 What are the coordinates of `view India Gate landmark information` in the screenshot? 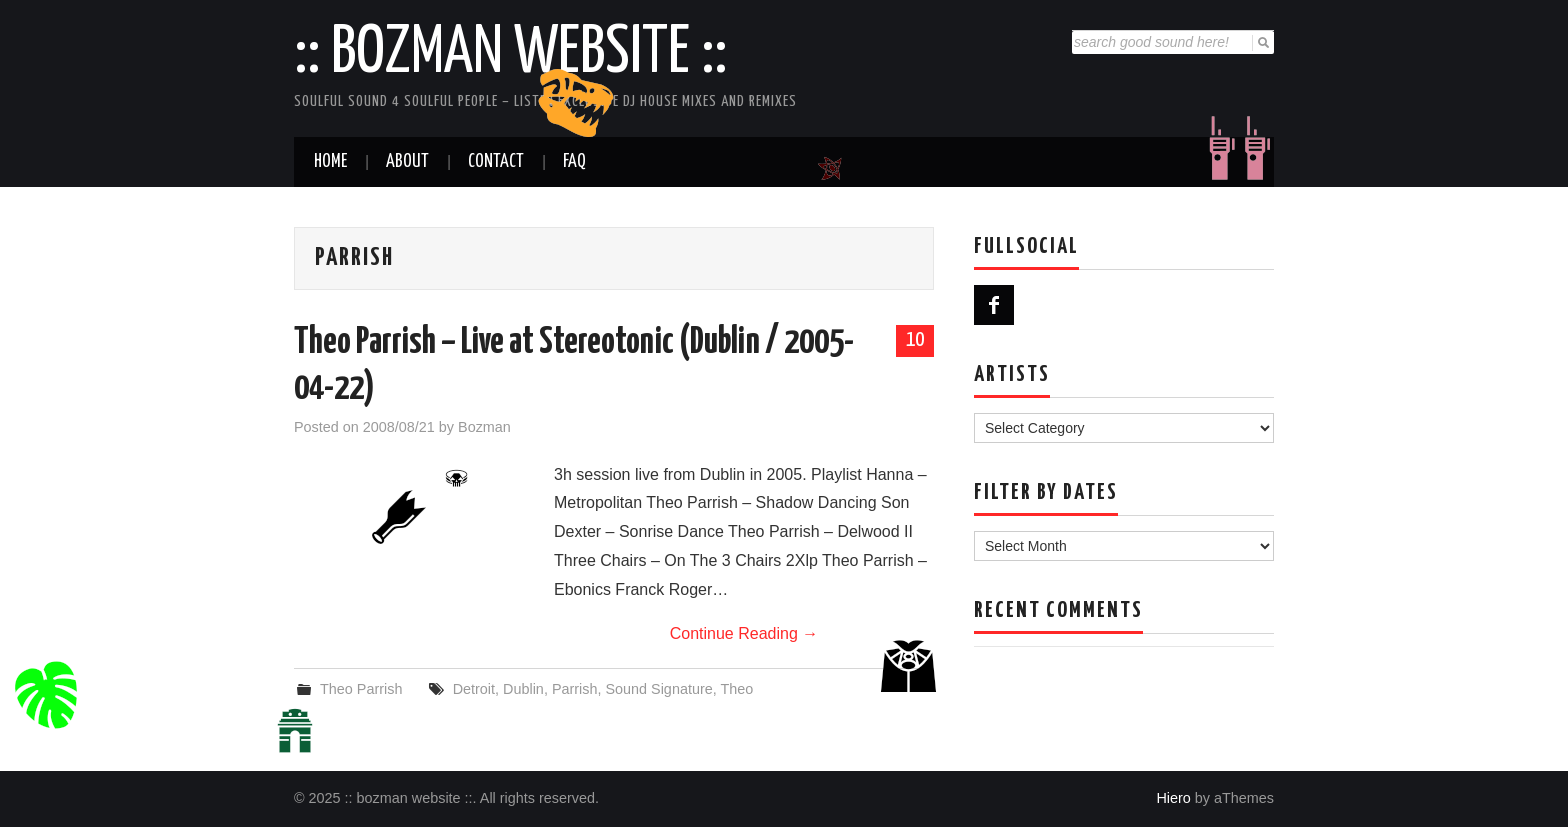 It's located at (295, 729).